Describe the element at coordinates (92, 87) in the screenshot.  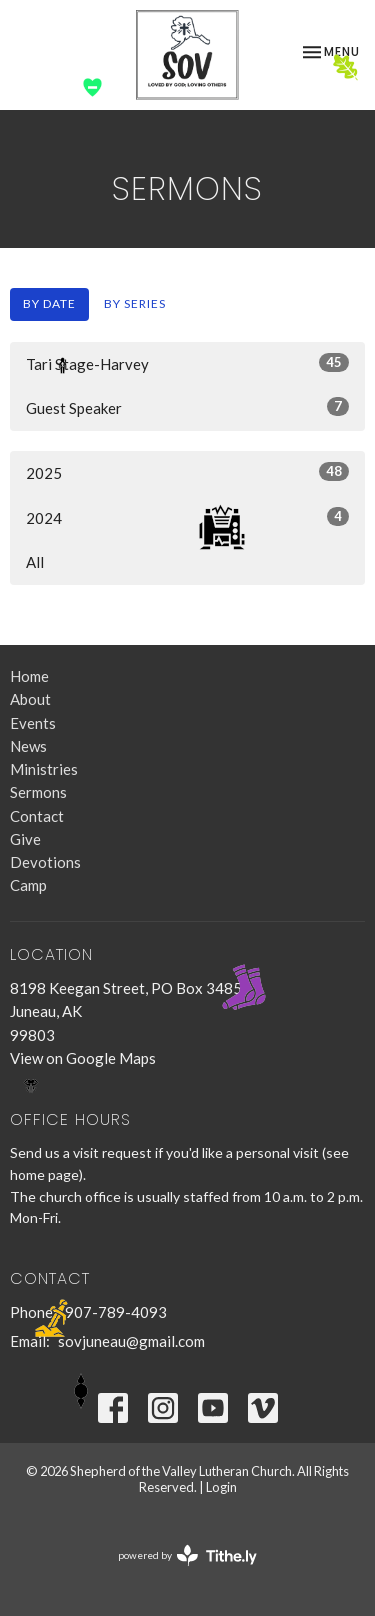
I see `remove from favorites` at that location.